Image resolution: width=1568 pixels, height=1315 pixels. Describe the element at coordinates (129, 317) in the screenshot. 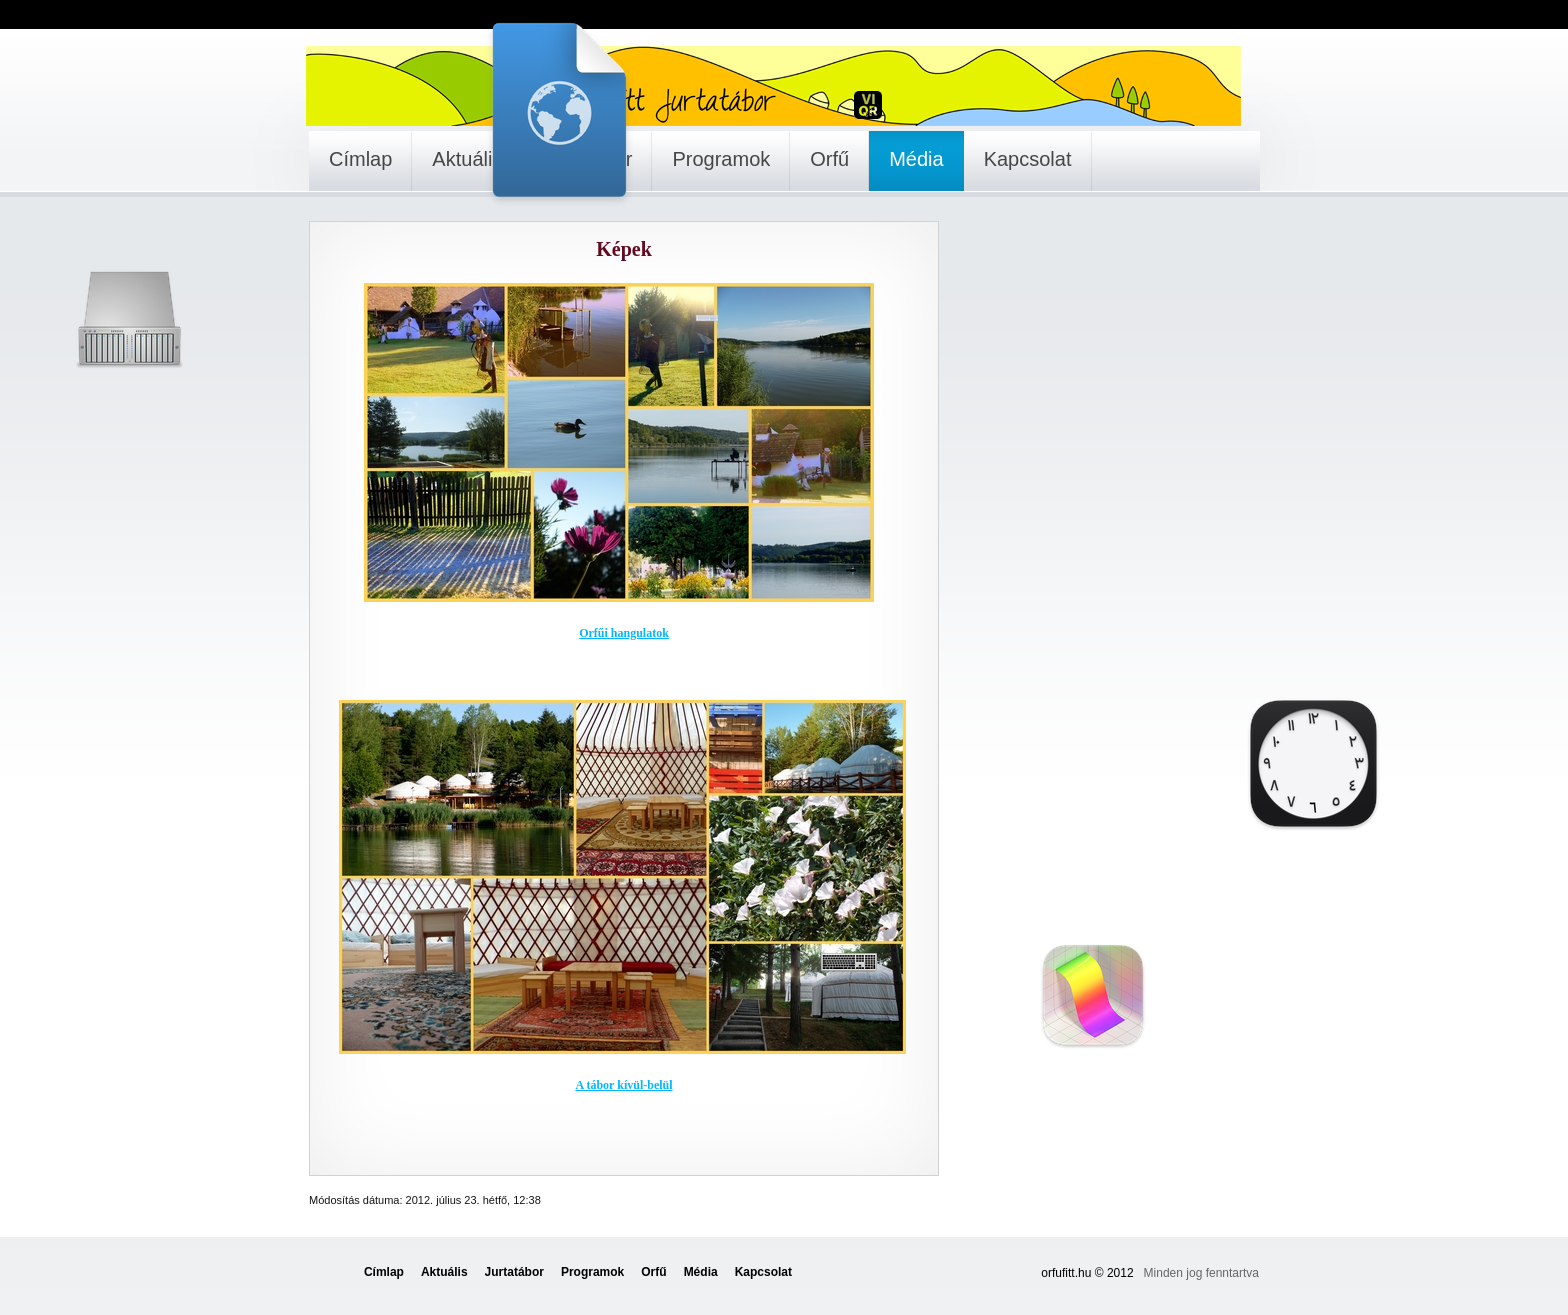

I see `access Xserve RAID storage device settings` at that location.